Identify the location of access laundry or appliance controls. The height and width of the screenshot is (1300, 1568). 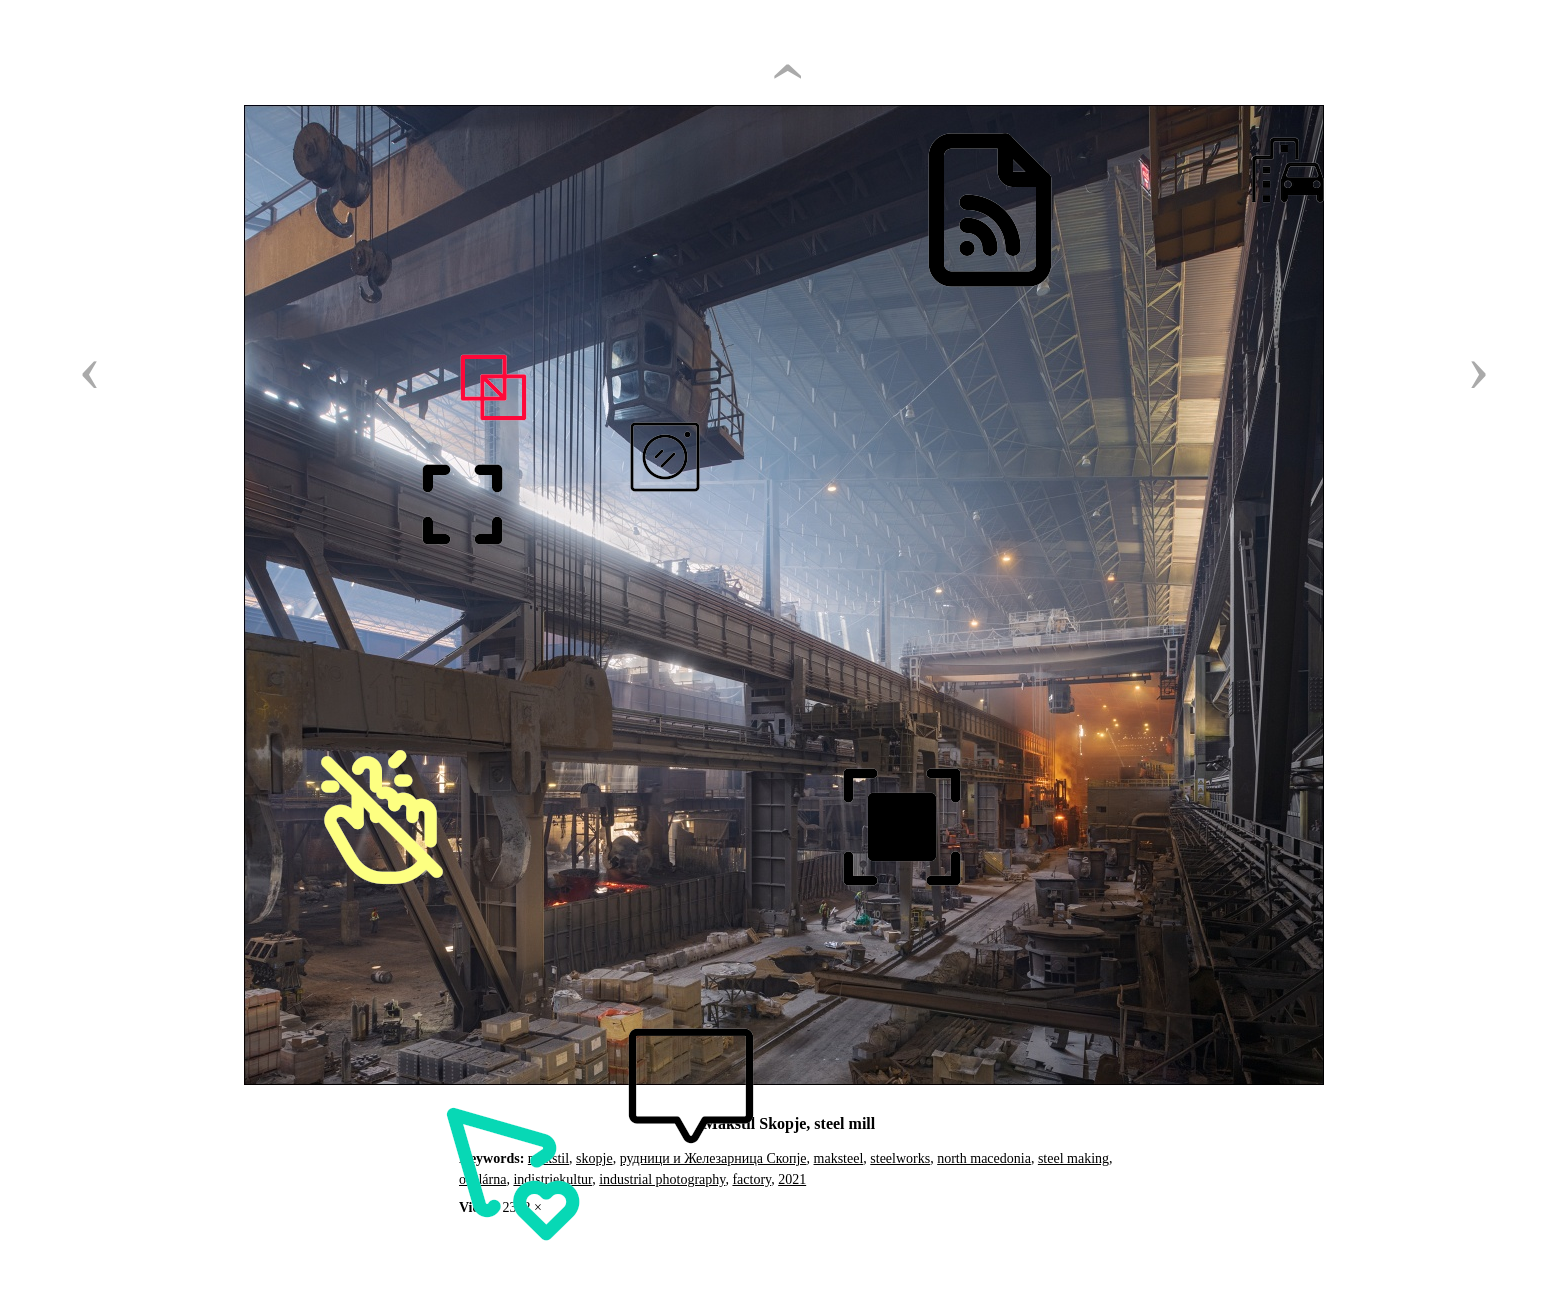
(665, 457).